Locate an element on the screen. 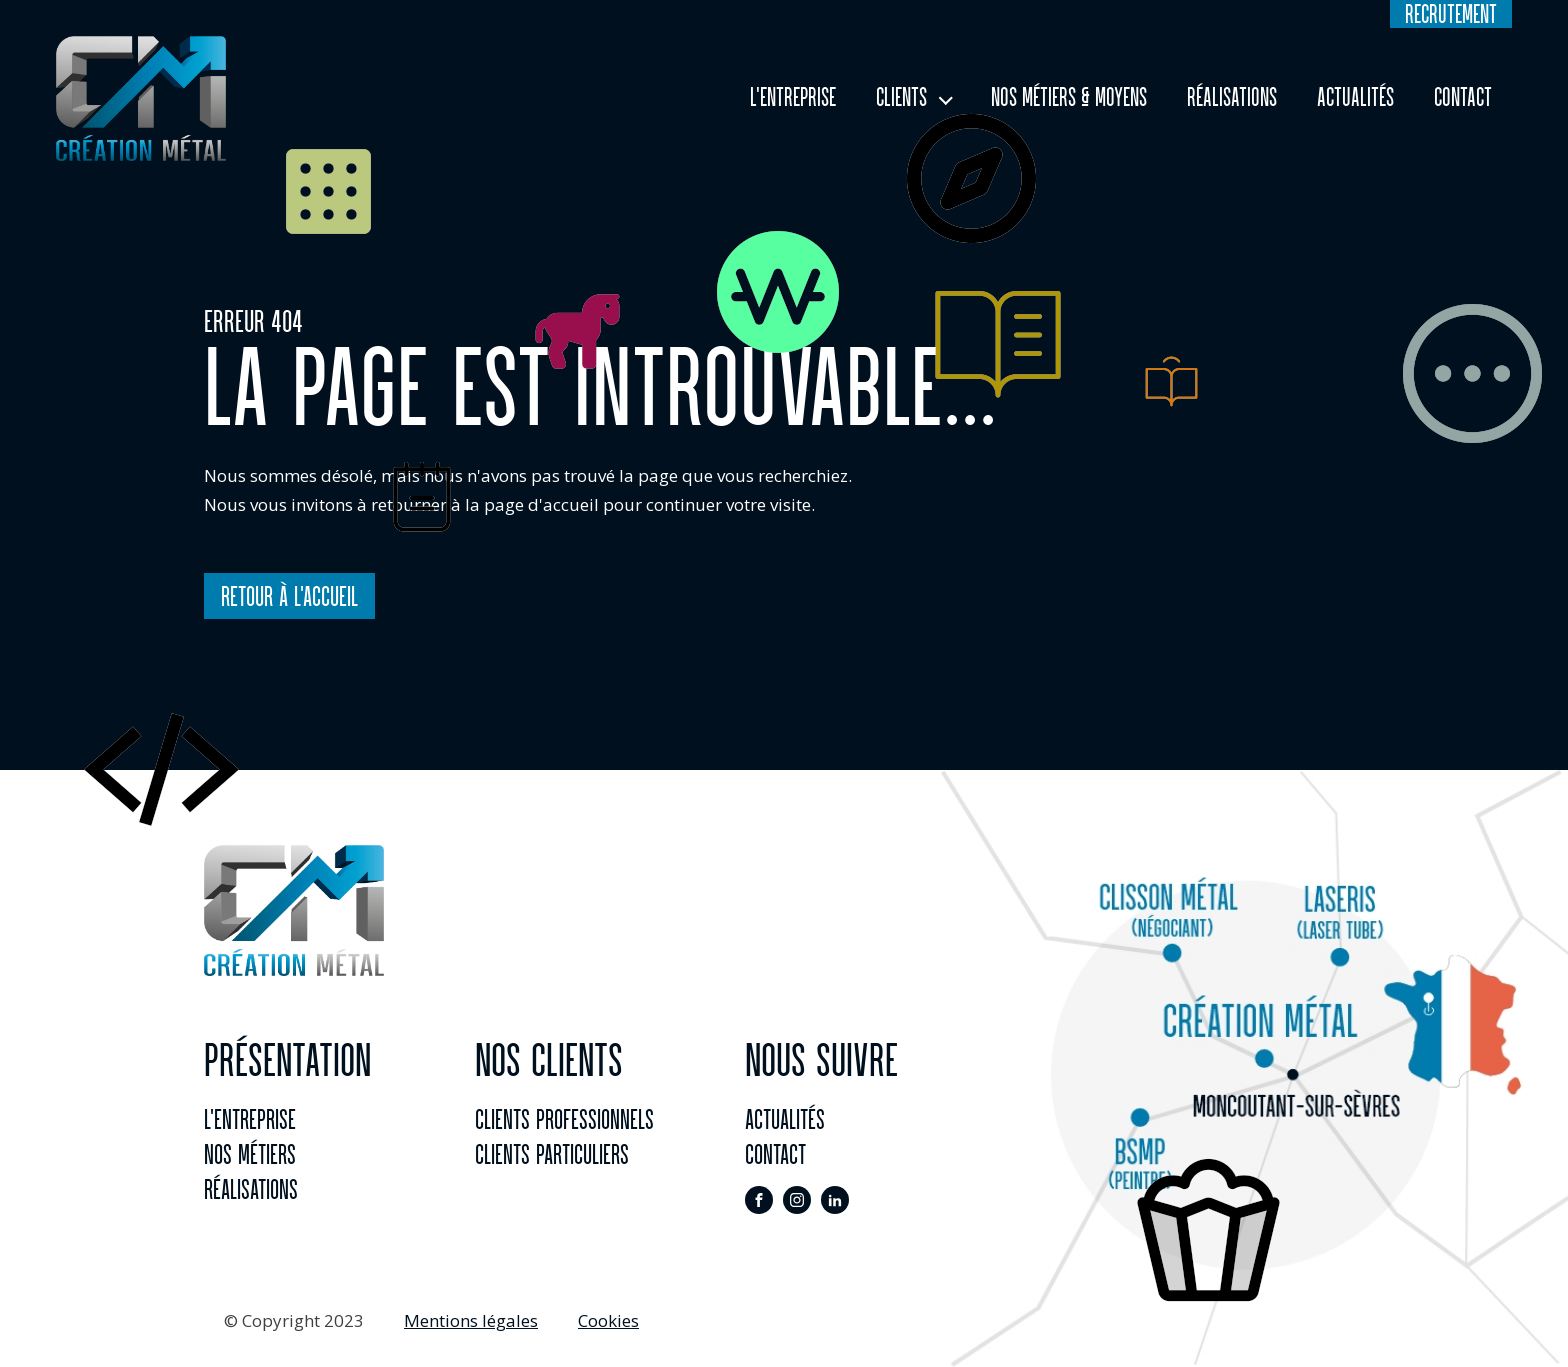  open notes or notepad app is located at coordinates (422, 498).